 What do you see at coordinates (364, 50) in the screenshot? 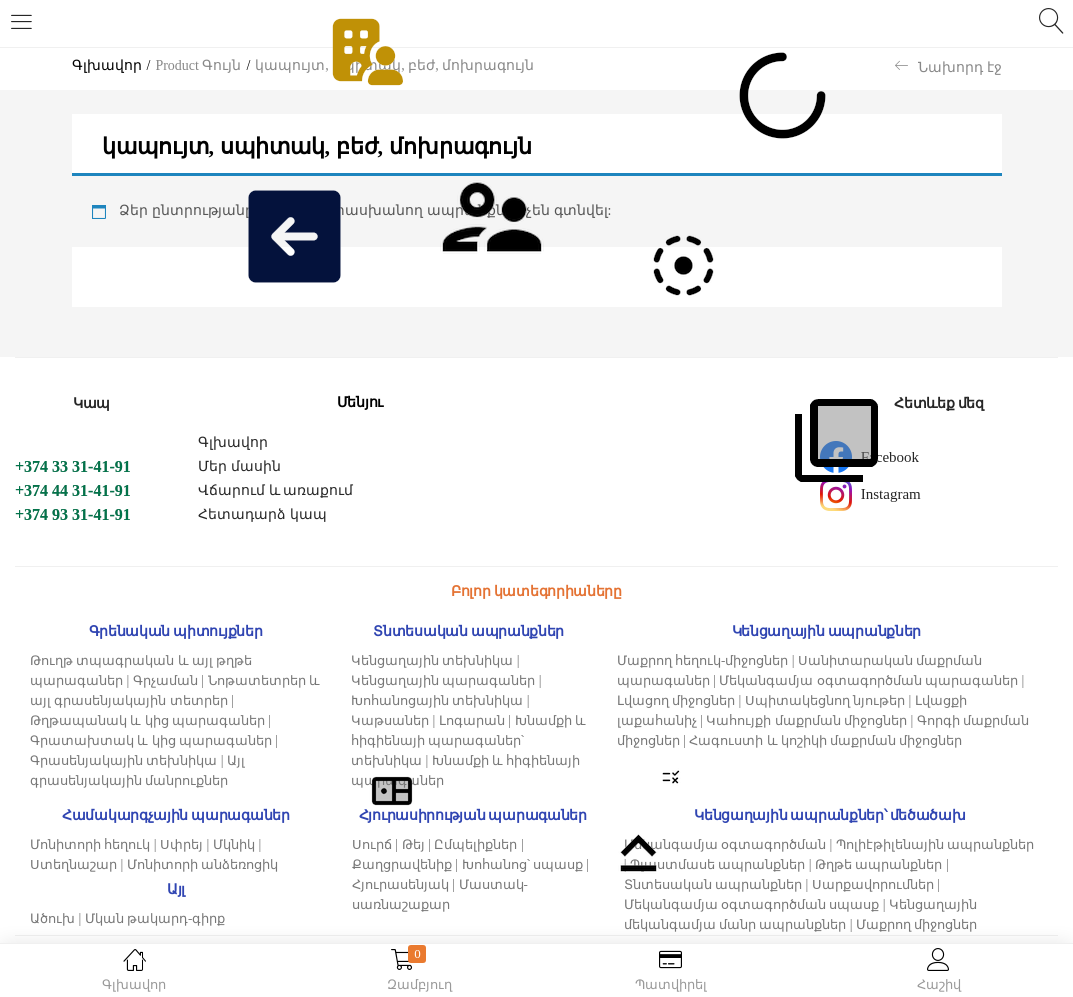
I see `view company or workplace profile` at bounding box center [364, 50].